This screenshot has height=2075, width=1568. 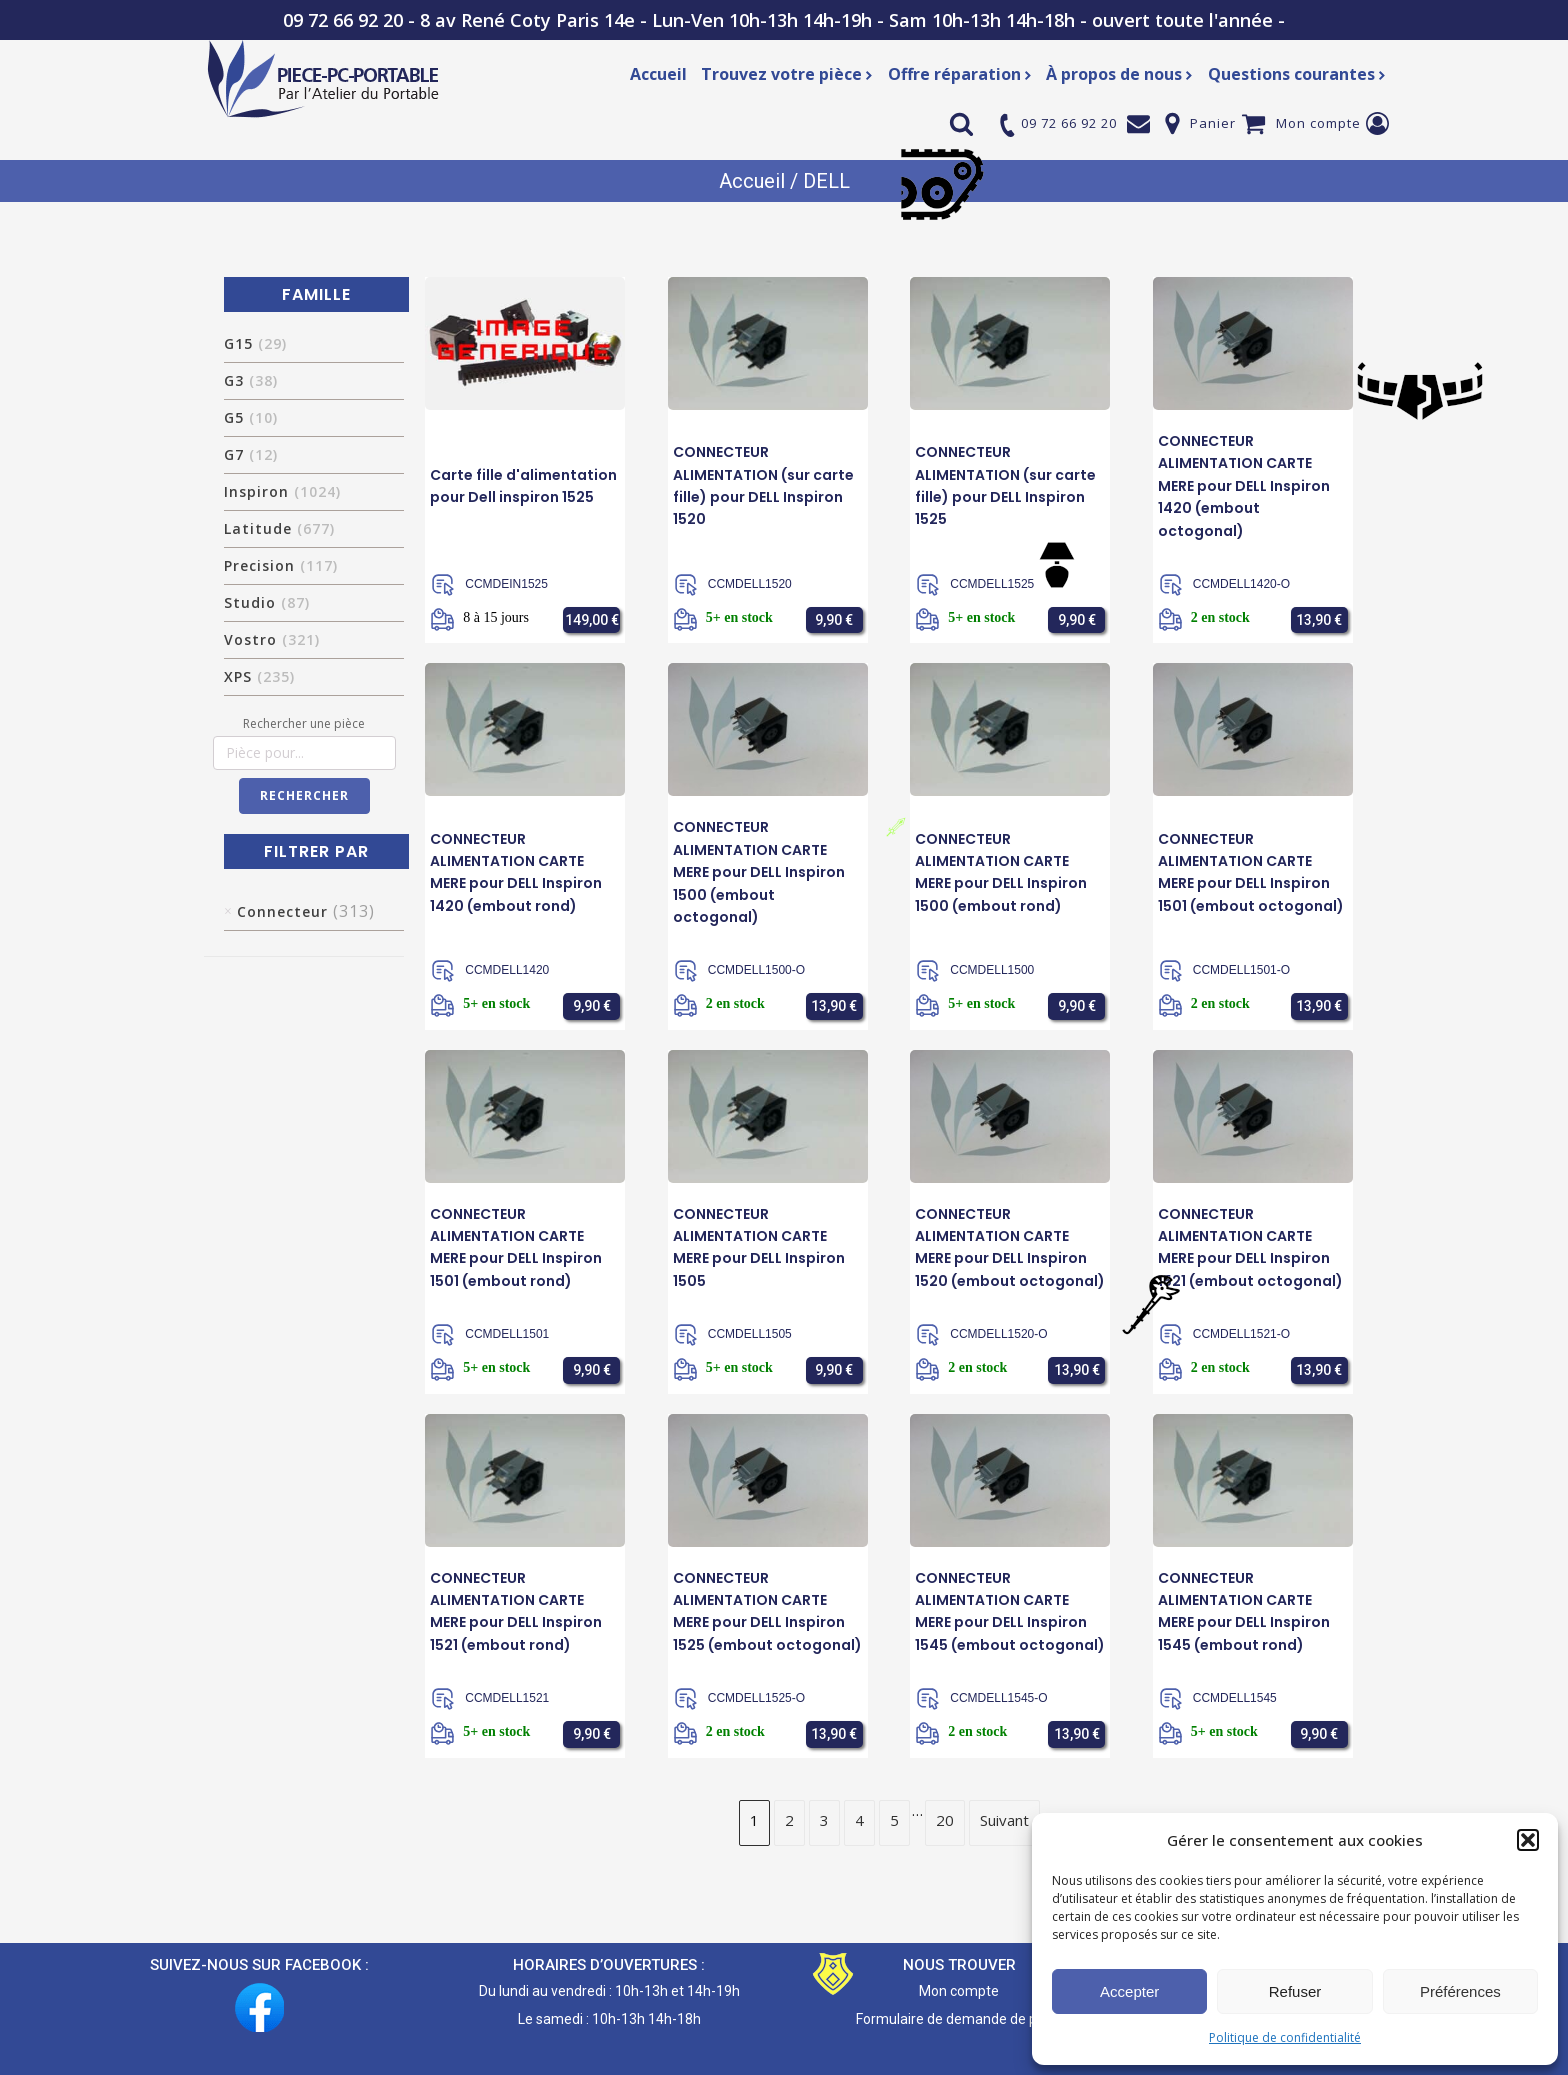 I want to click on select tank or tracked vehicle in a game, so click(x=942, y=184).